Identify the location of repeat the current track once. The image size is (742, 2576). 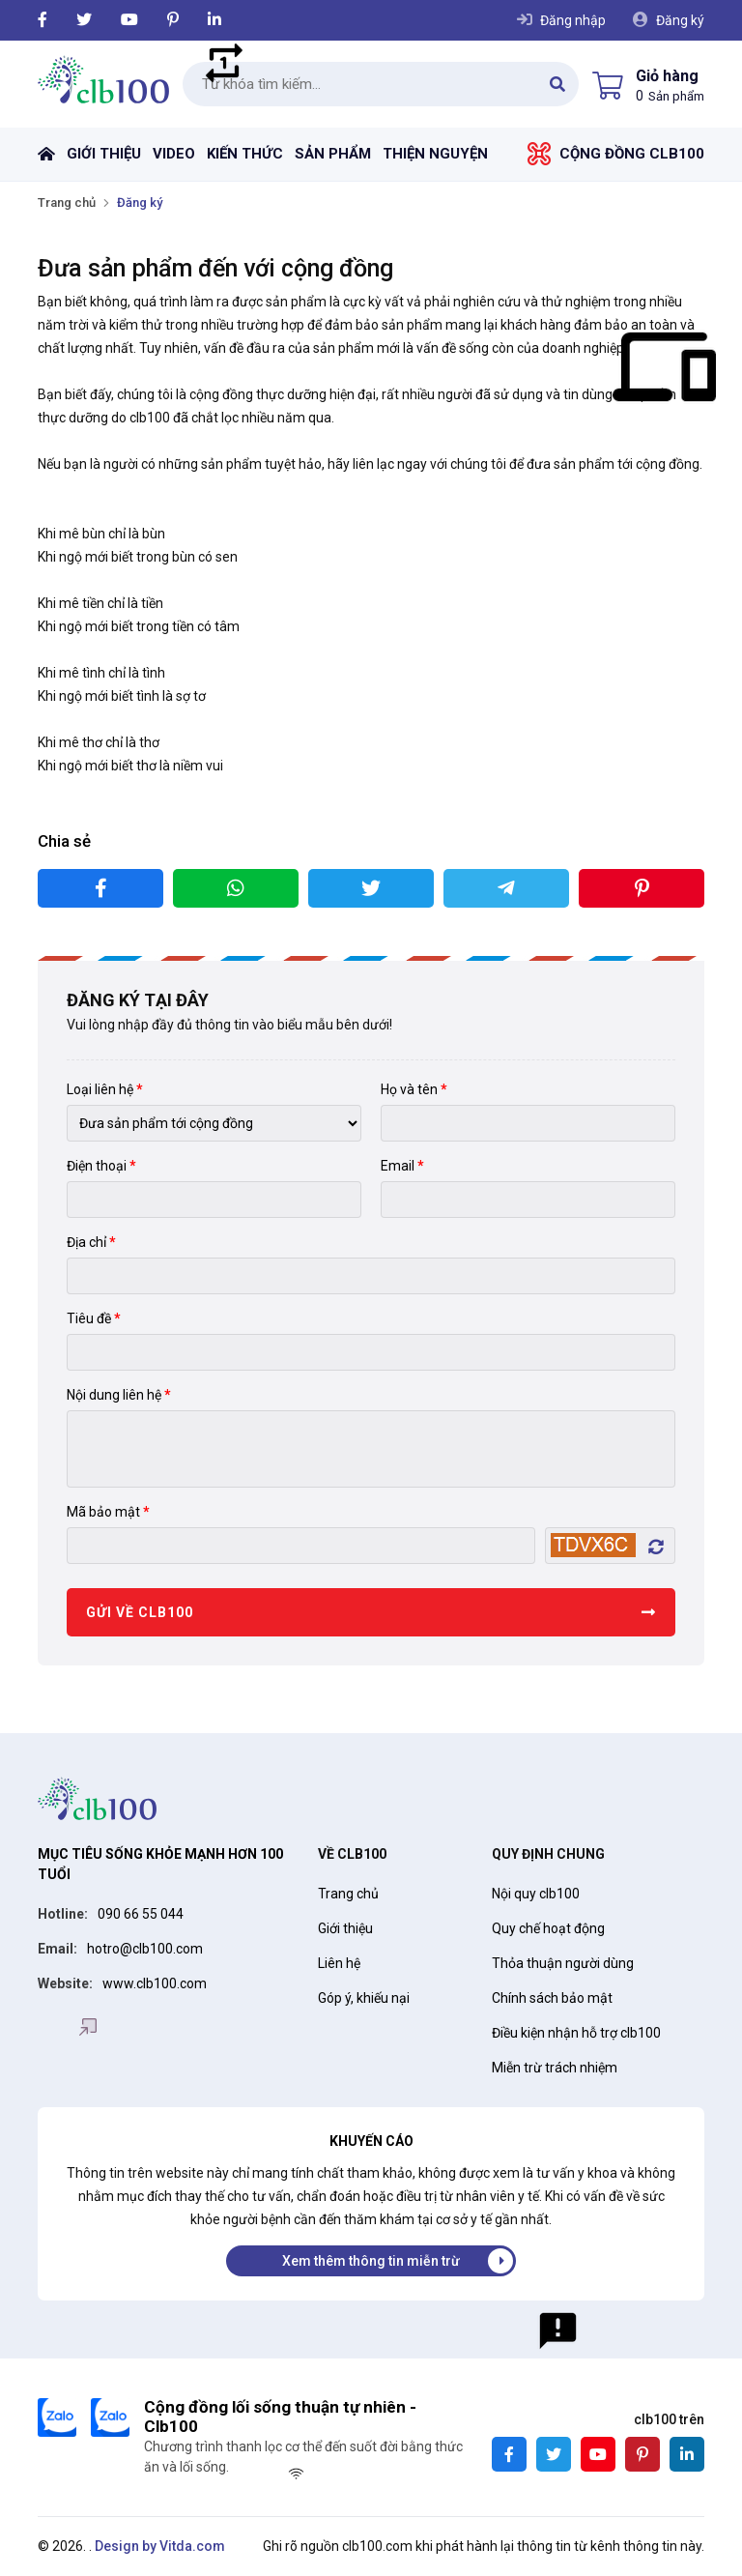
(224, 63).